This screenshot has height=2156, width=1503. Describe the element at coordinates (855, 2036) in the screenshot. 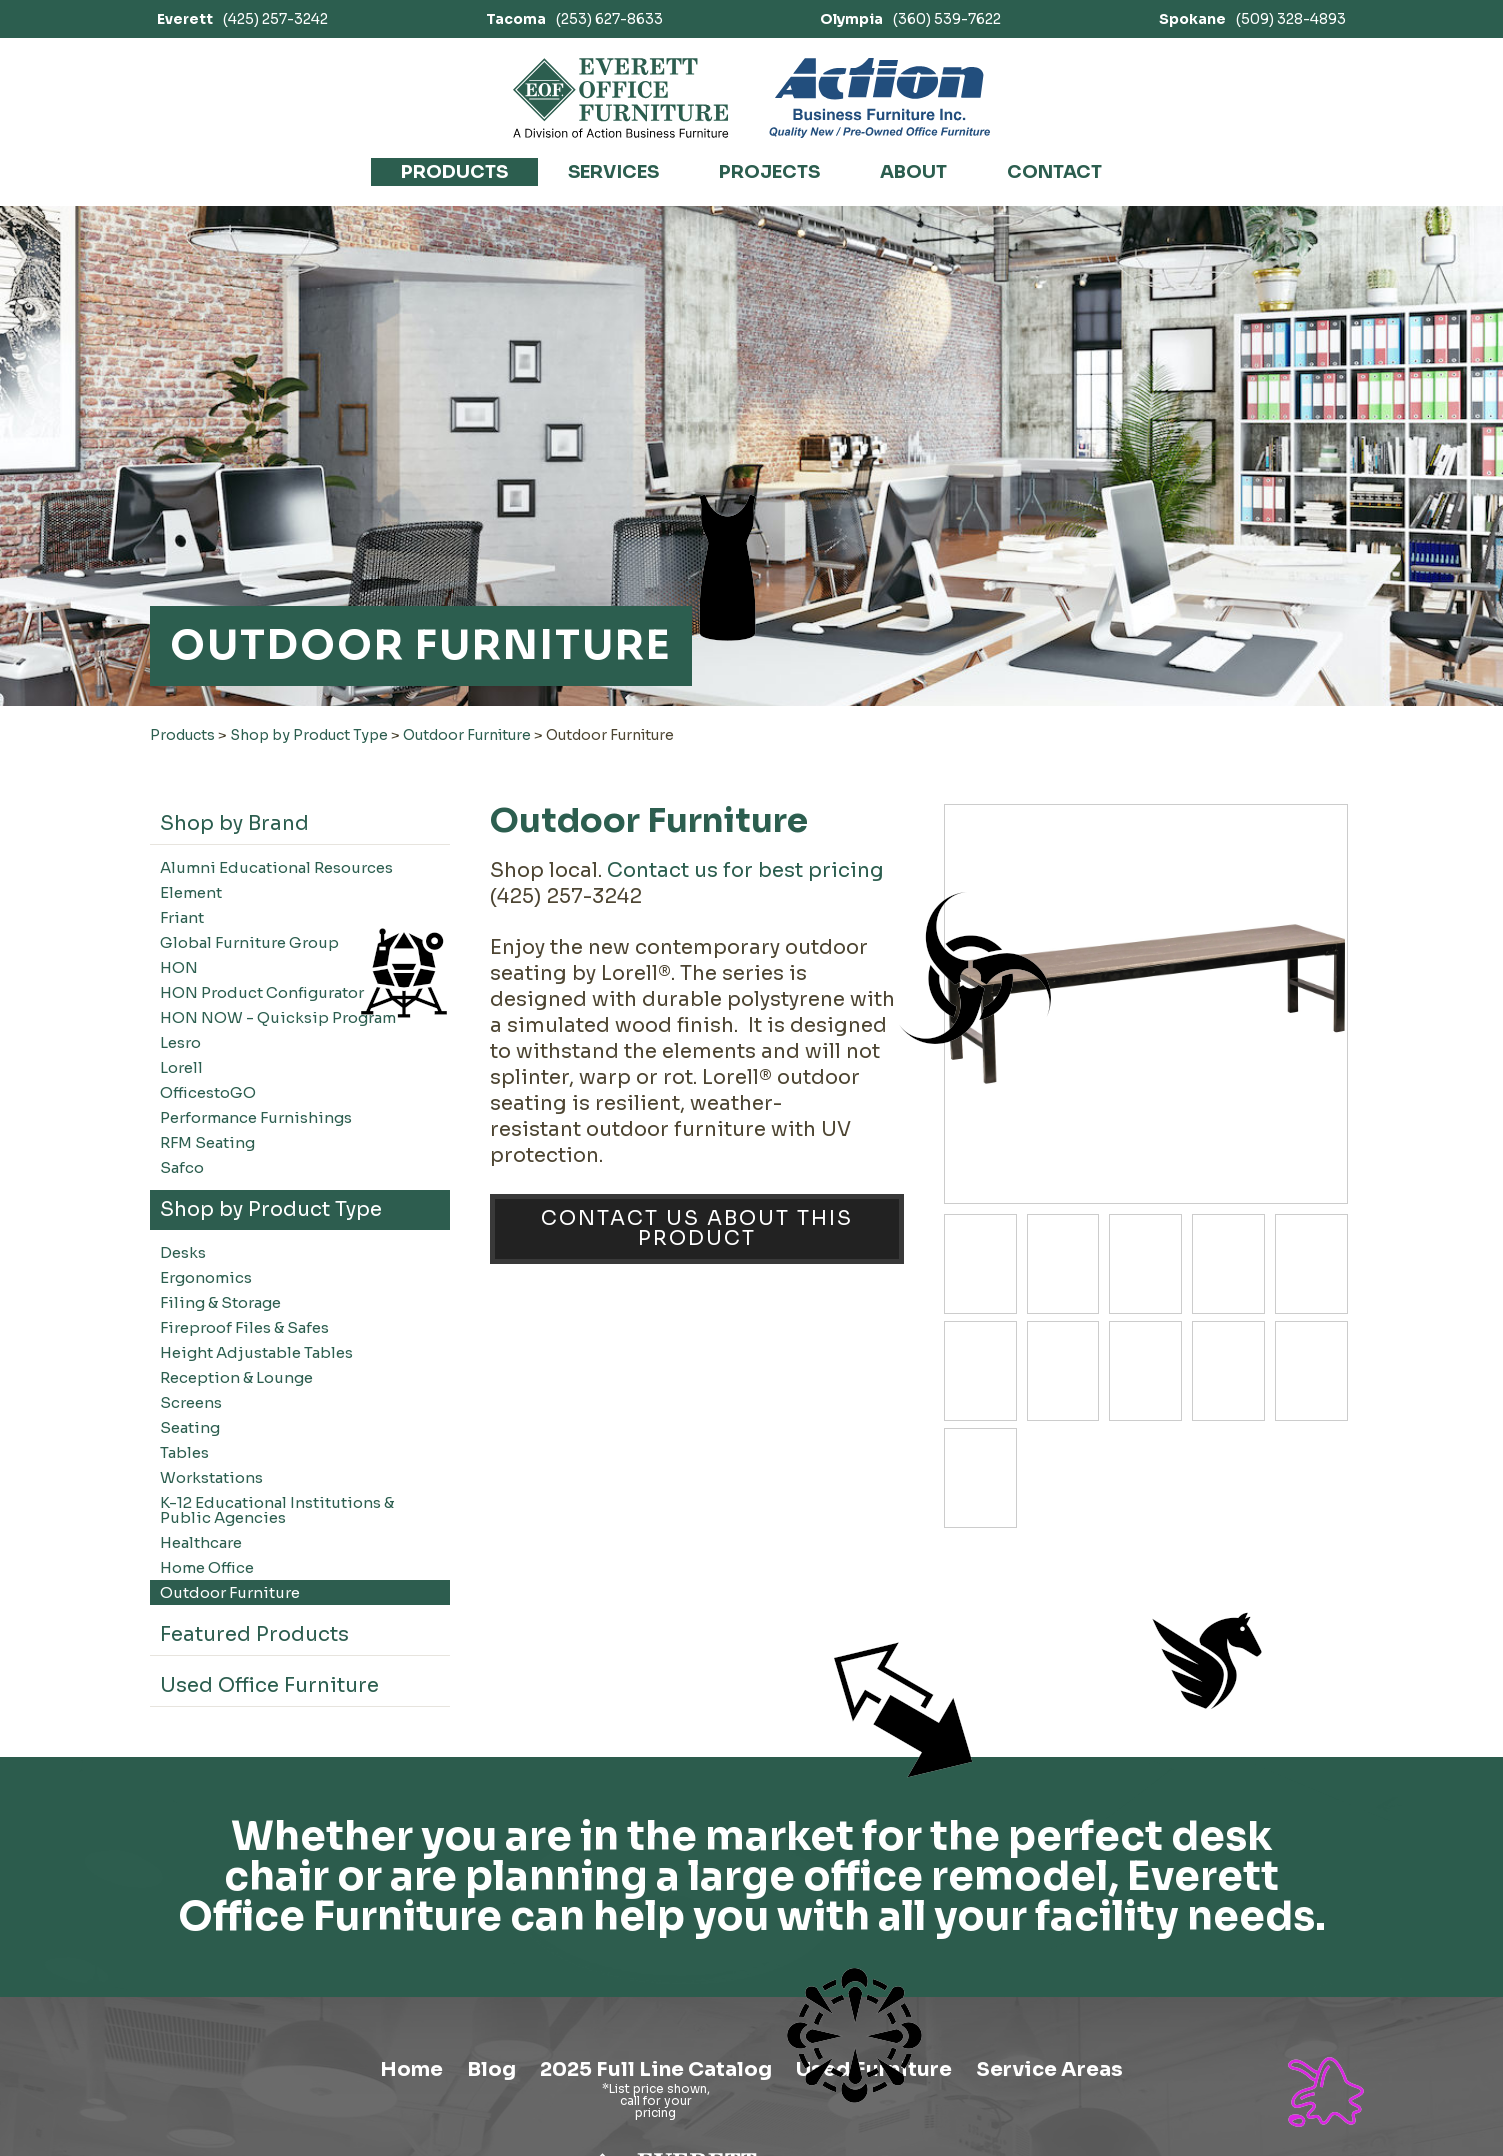

I see `represents a lamprey or parasitic creature in a game` at that location.